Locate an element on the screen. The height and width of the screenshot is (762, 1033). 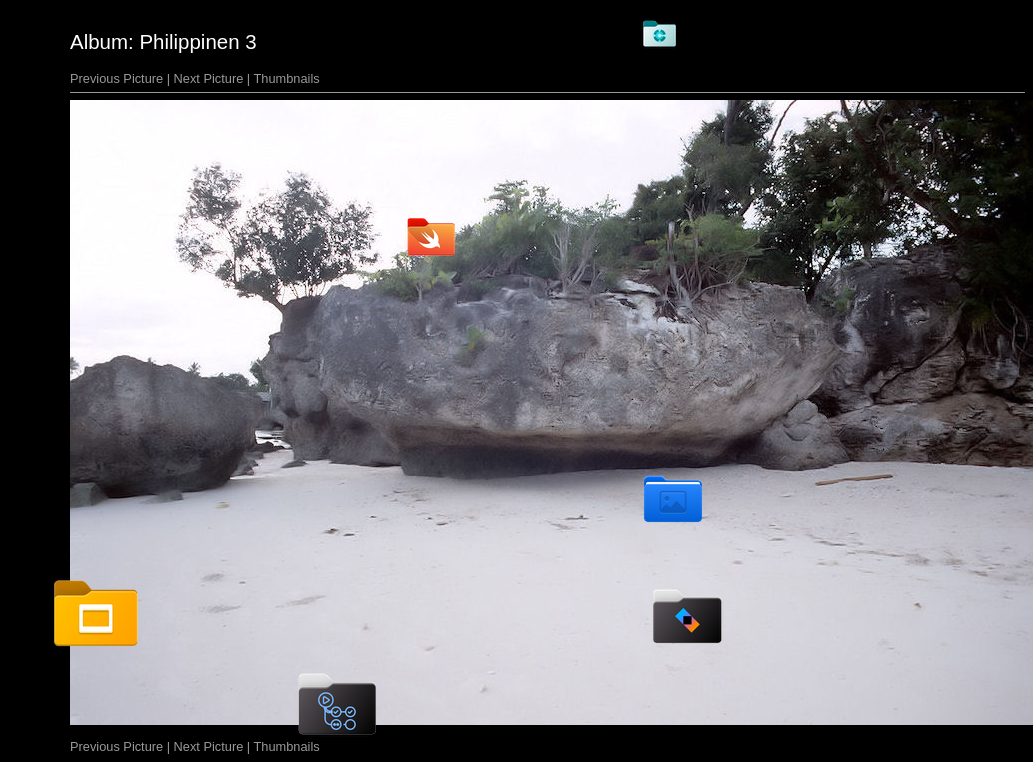
open folder containing google slides files is located at coordinates (95, 615).